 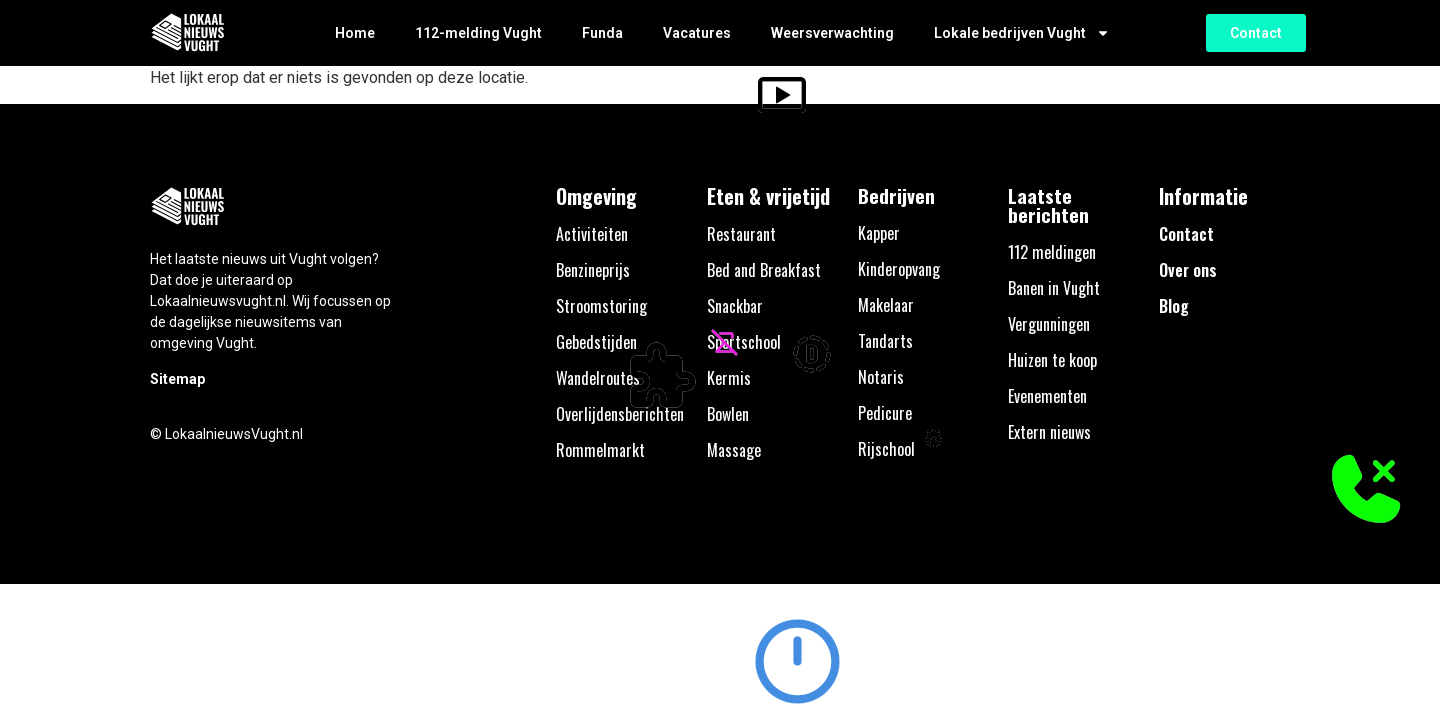 I want to click on play a video, so click(x=782, y=95).